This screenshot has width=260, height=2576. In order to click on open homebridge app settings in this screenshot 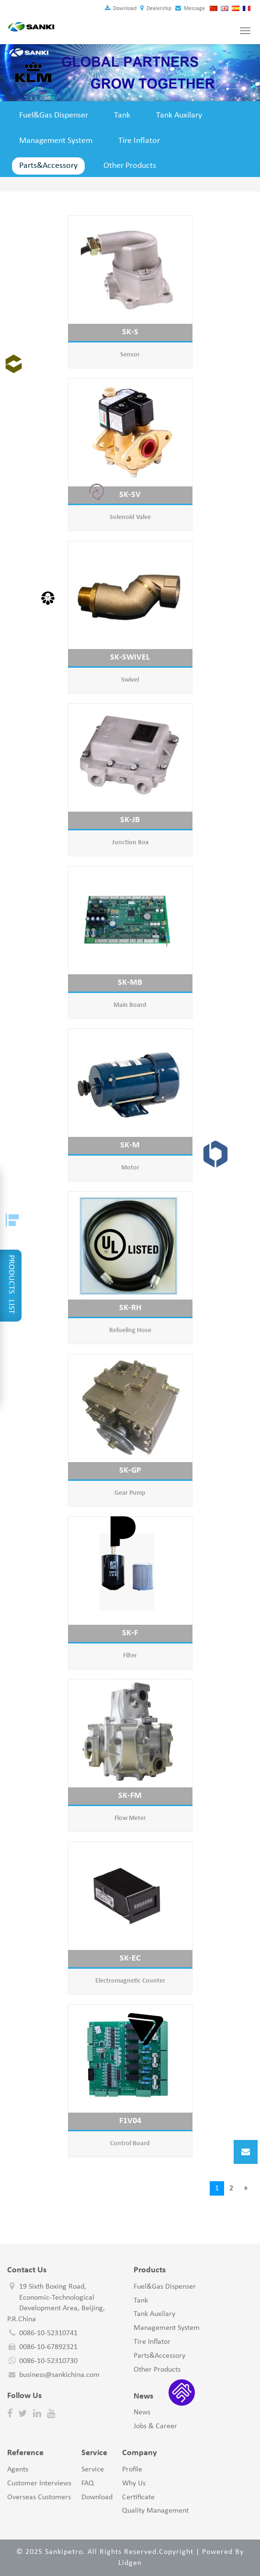, I will do `click(181, 2392)`.